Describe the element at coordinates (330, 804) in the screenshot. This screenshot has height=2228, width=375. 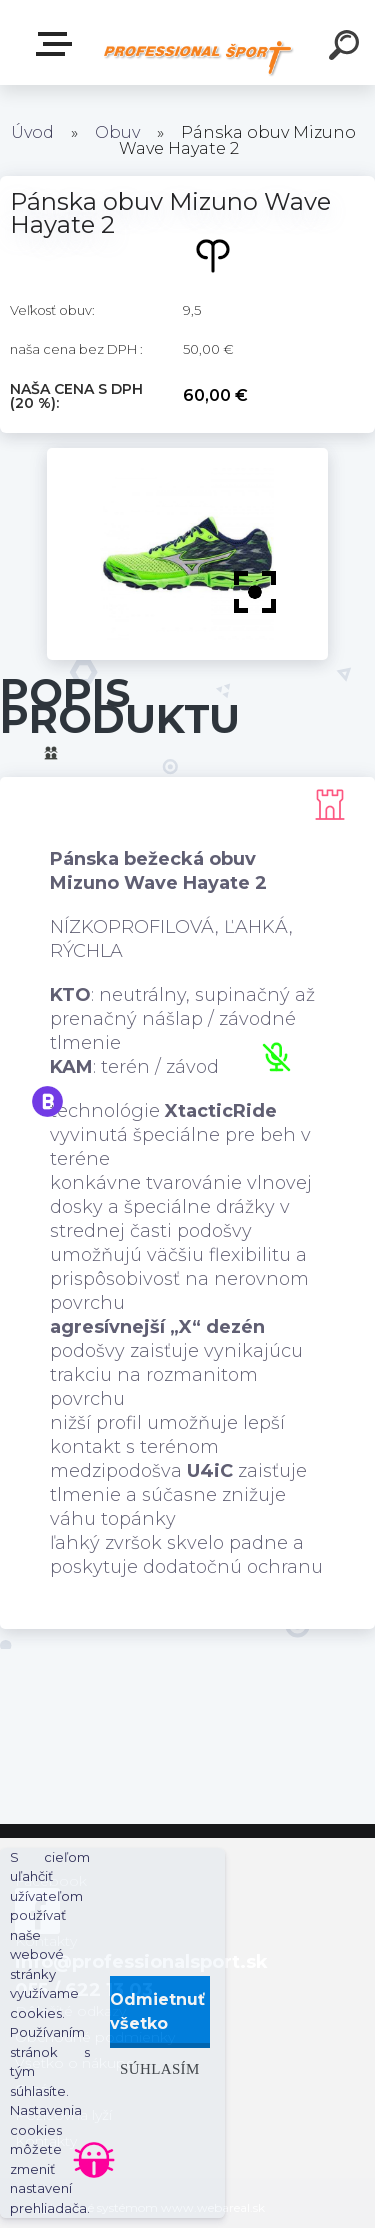
I see `access castle or fortress-themed content` at that location.